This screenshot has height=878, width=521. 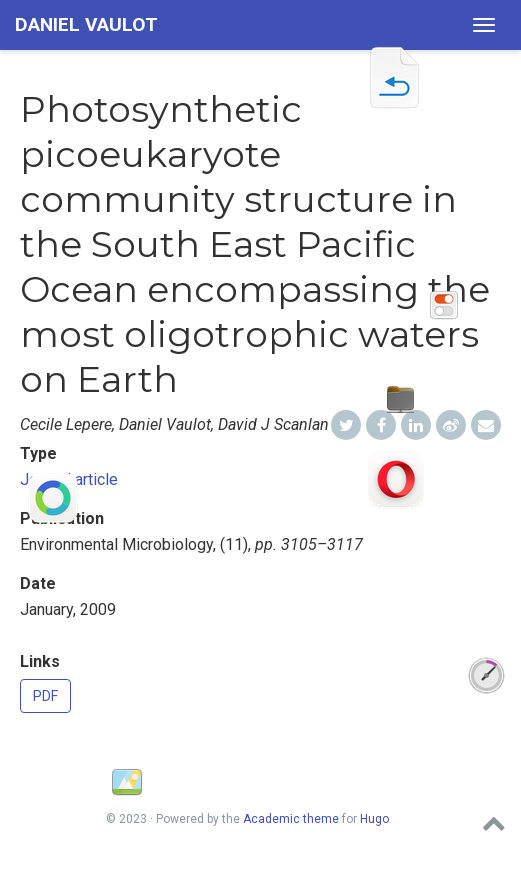 What do you see at coordinates (394, 77) in the screenshot?
I see `revert document to previous version` at bounding box center [394, 77].